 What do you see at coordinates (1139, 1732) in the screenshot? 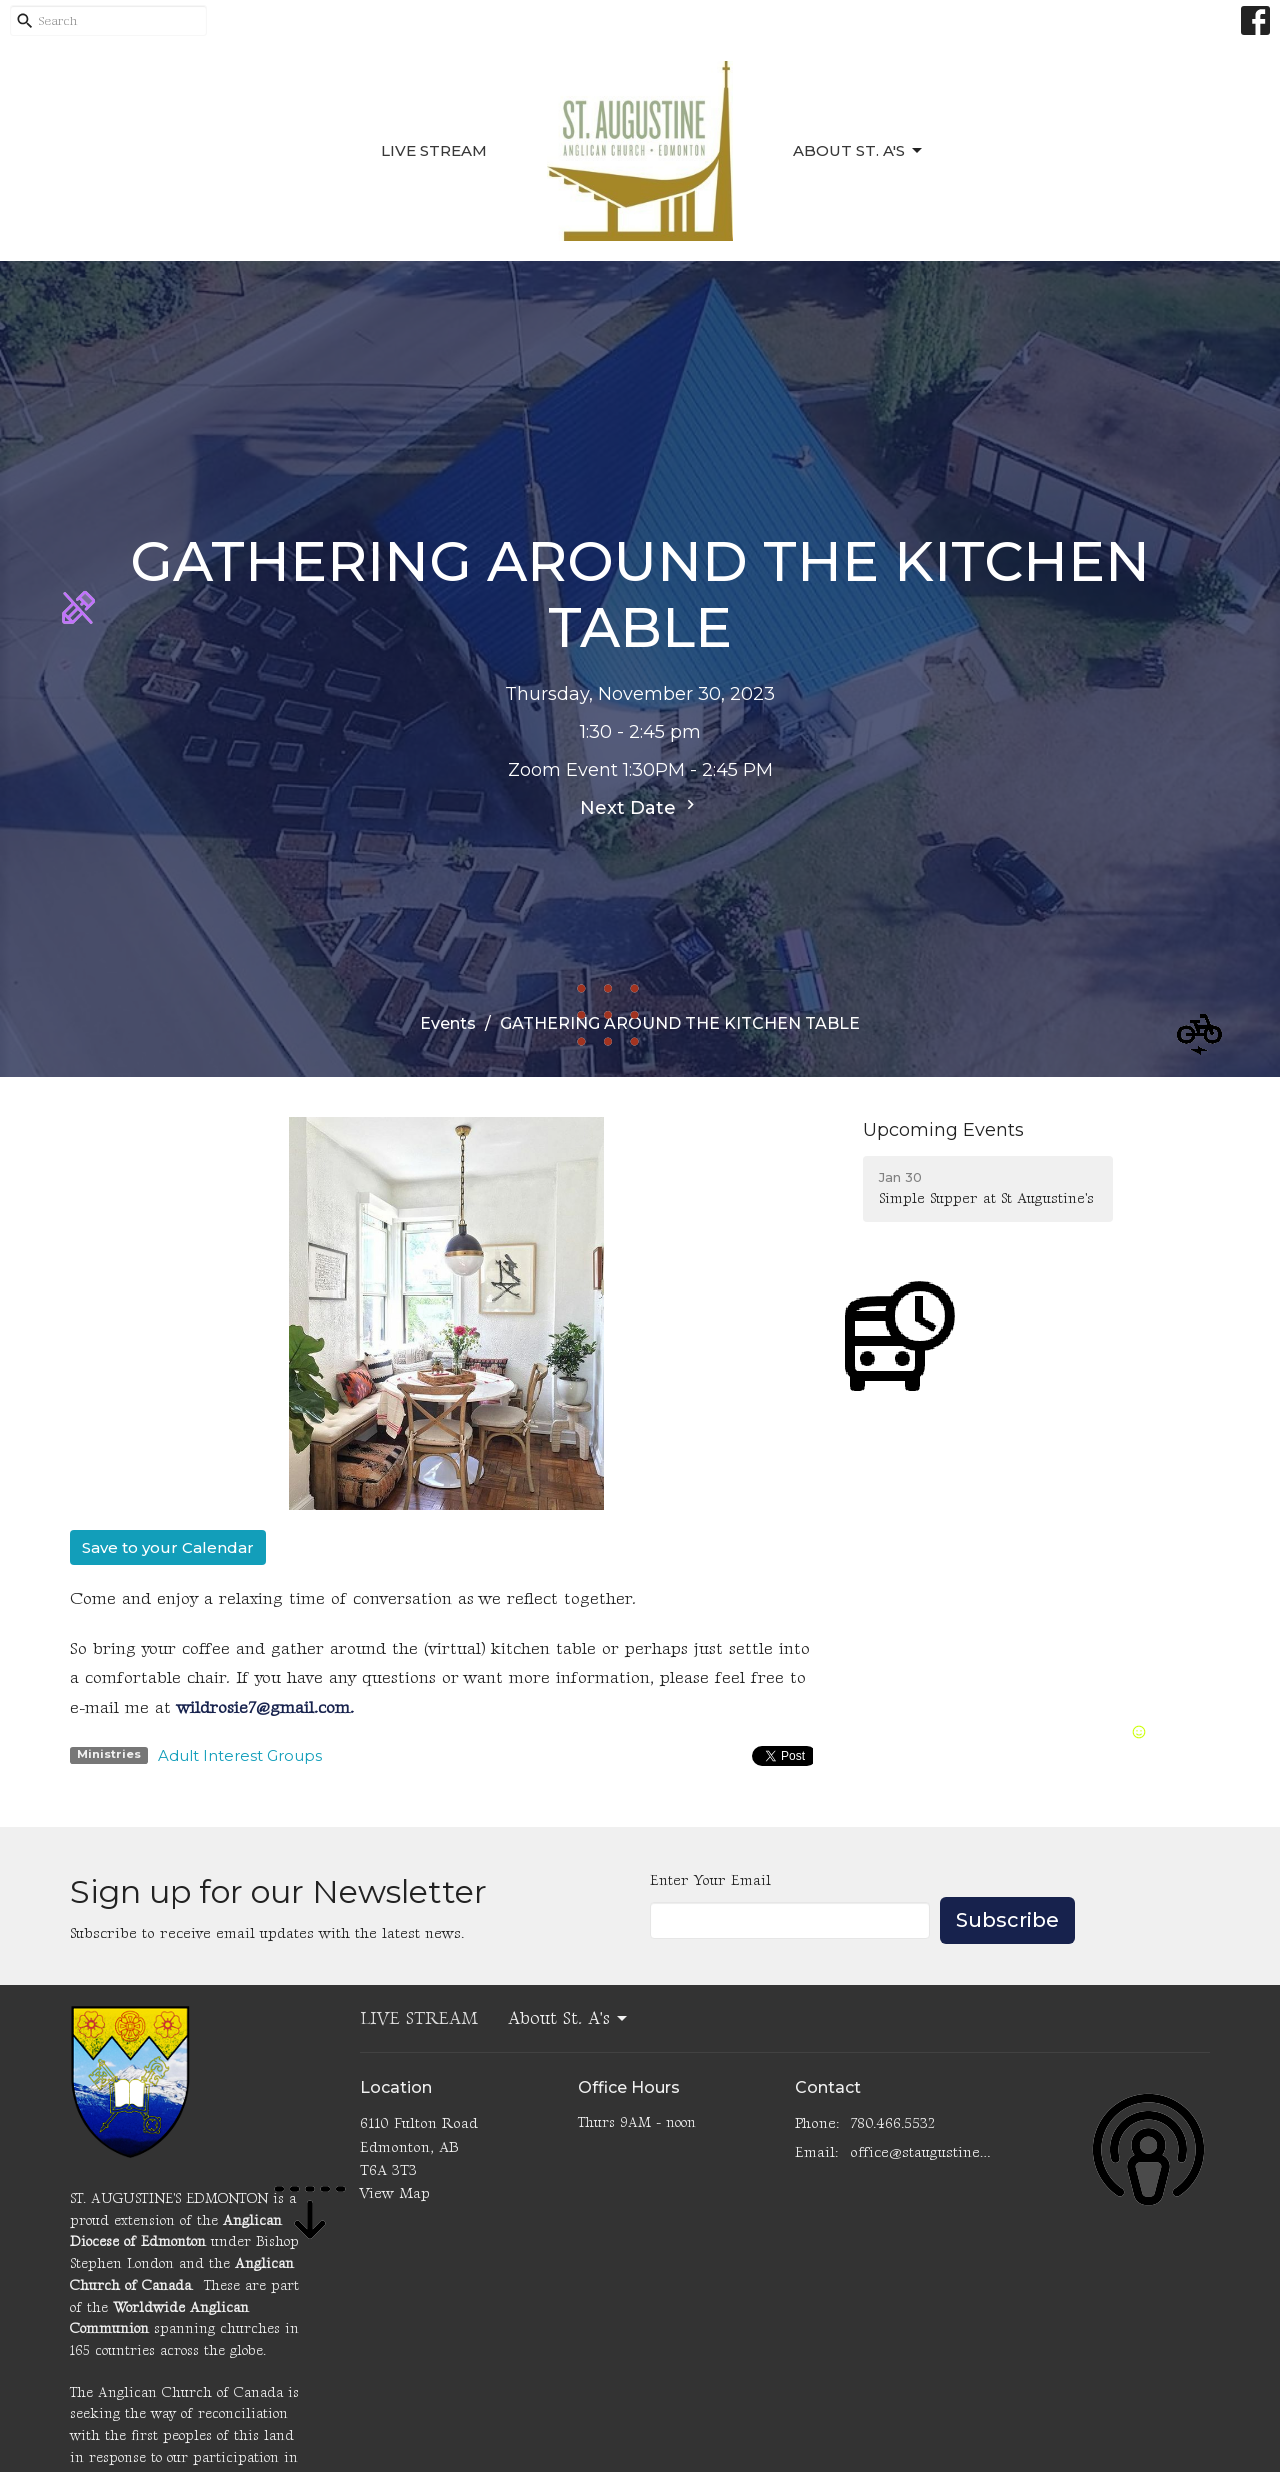
I see `add an emoji or reaction` at bounding box center [1139, 1732].